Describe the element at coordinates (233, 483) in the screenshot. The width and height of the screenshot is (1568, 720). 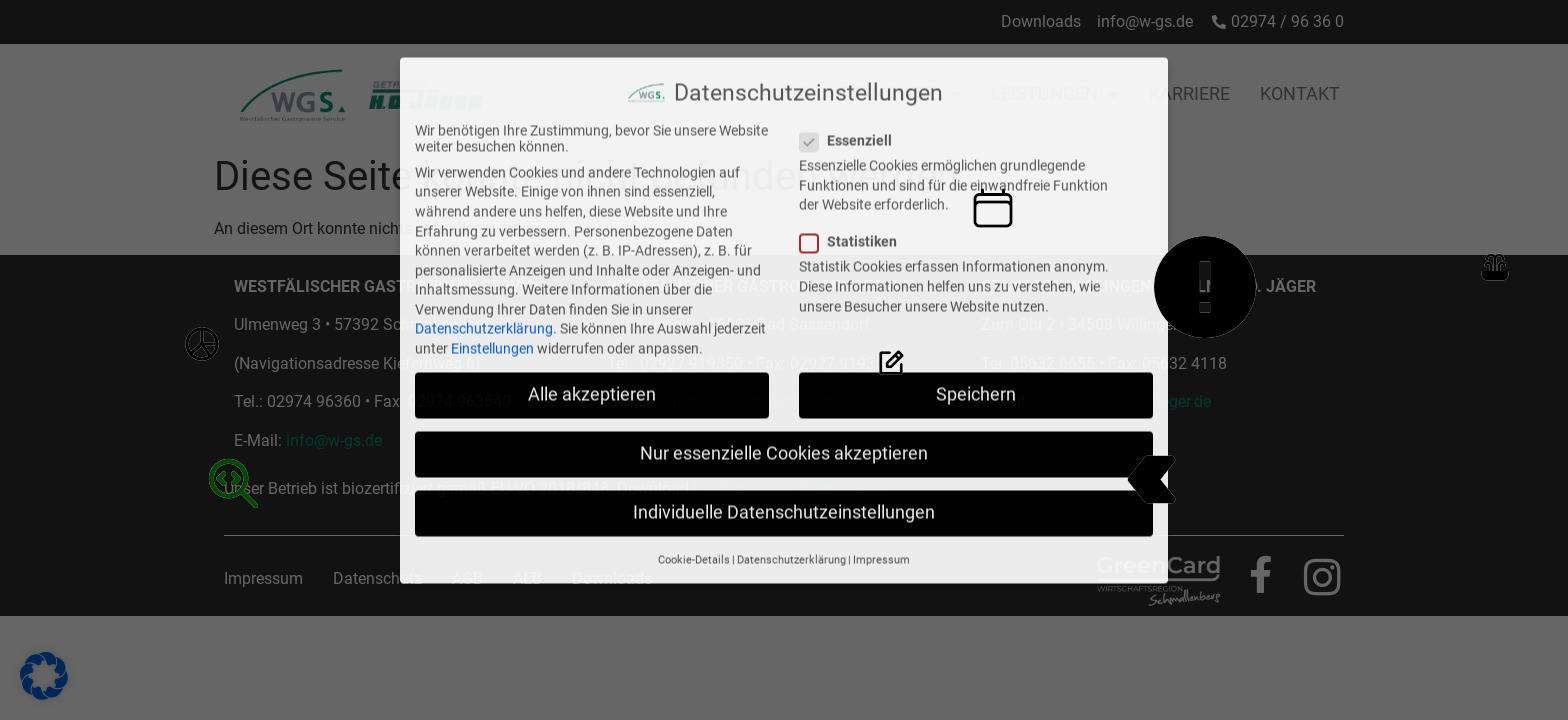
I see `inspect or zoom into code` at that location.